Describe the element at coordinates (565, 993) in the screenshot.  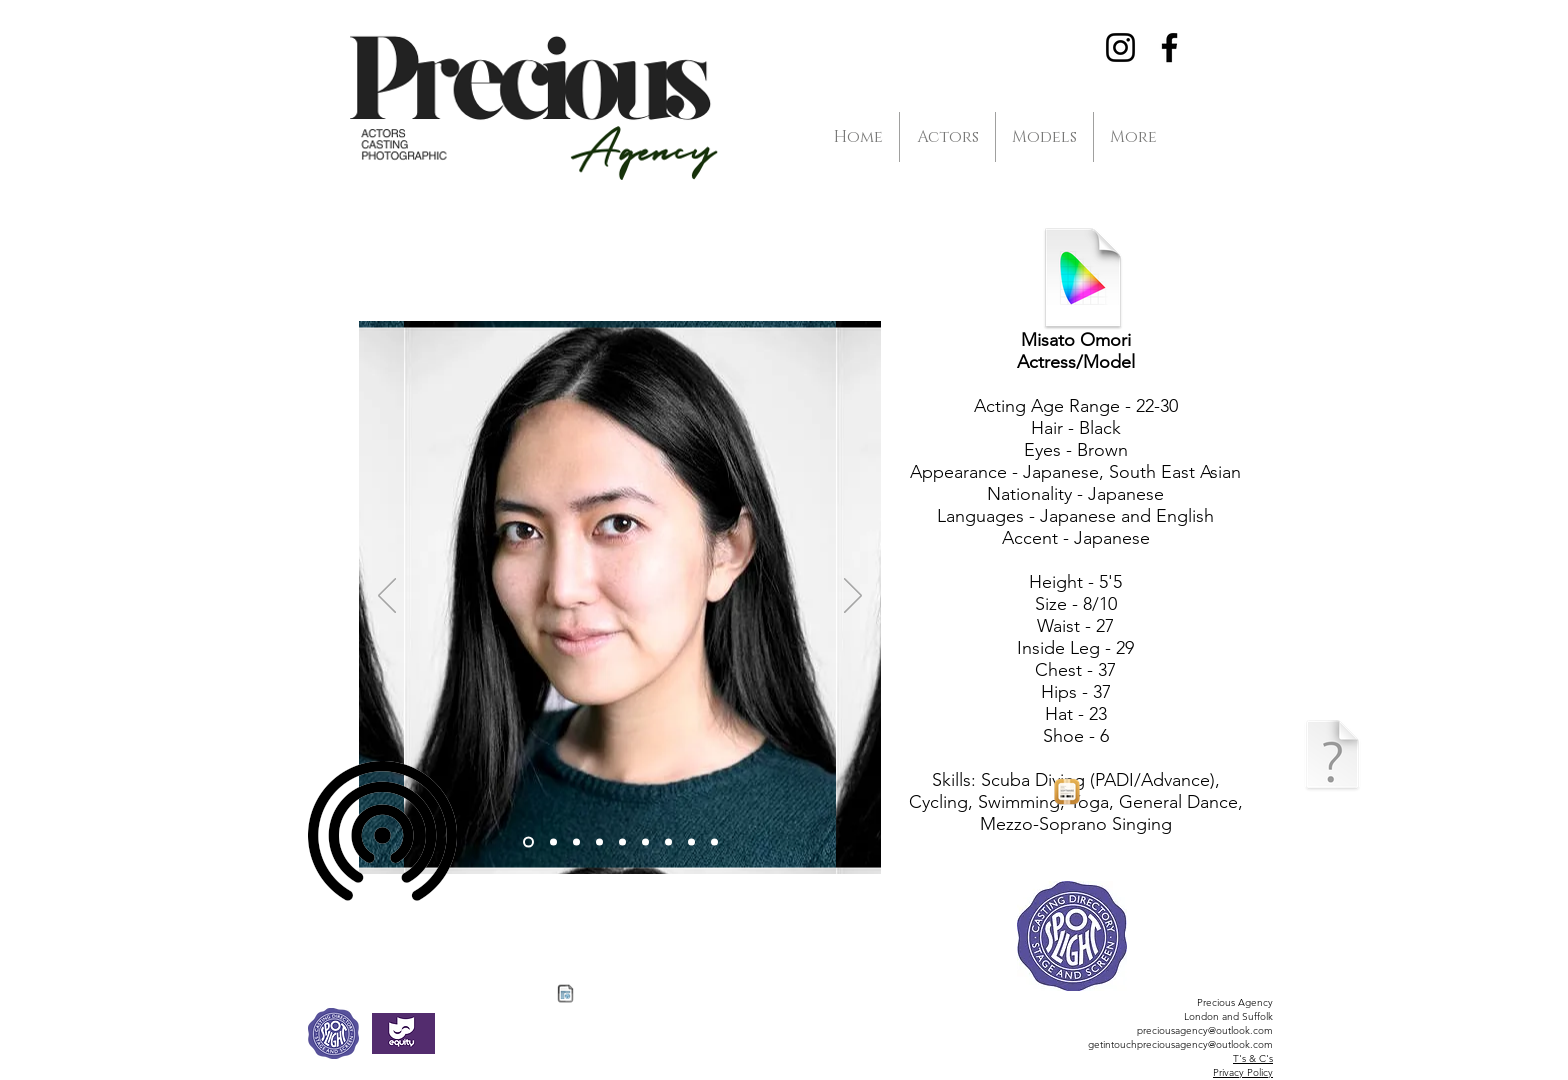
I see `open a libreoffice web document` at that location.